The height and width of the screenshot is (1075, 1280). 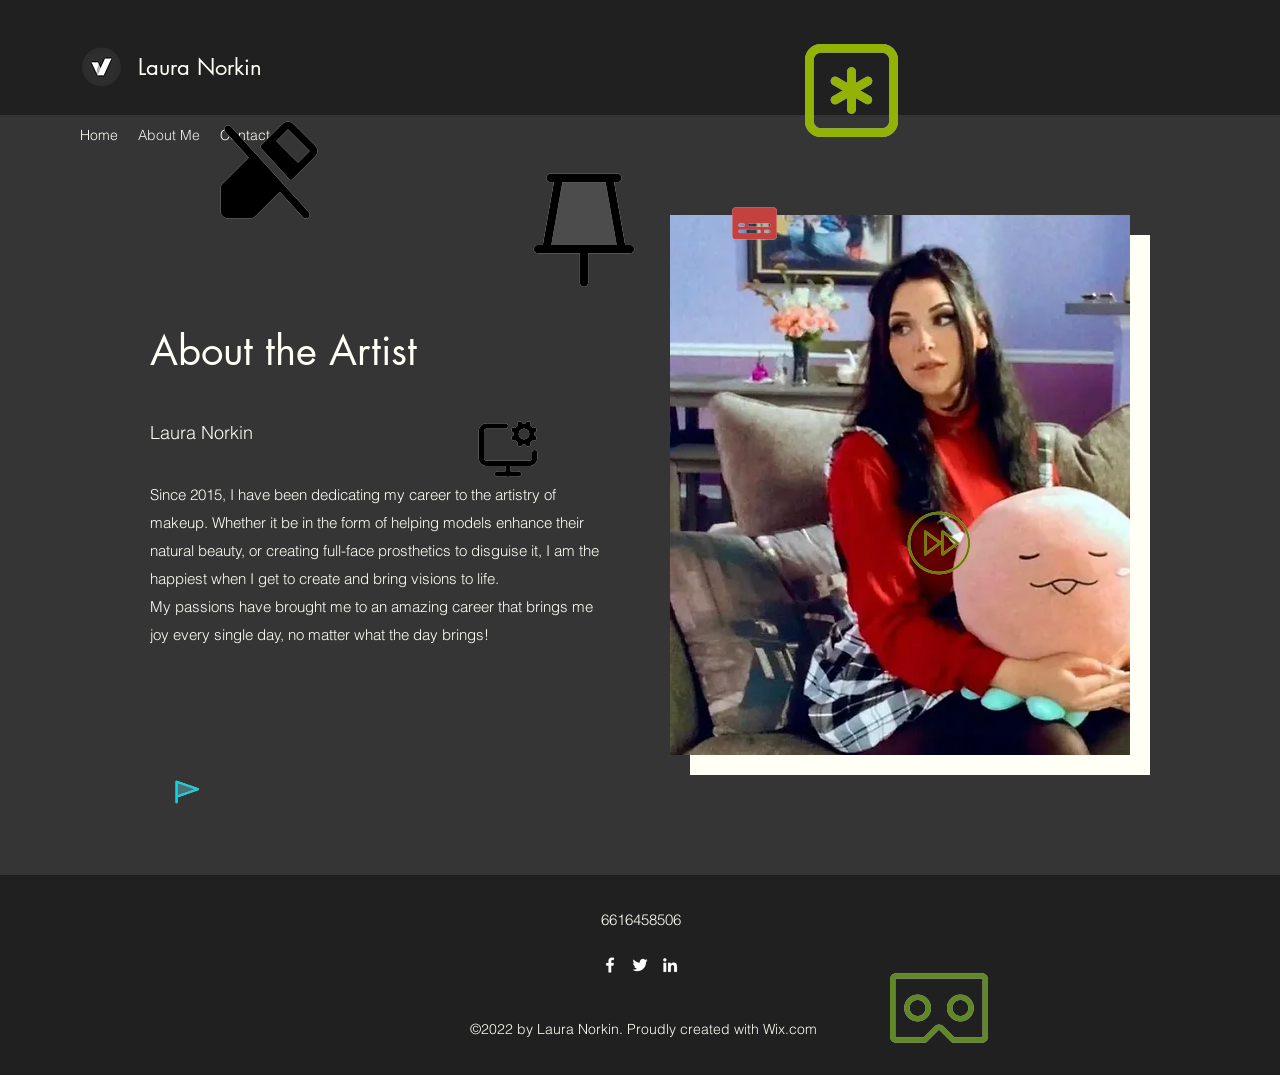 What do you see at coordinates (851, 90) in the screenshot?
I see `access API keys or secrets` at bounding box center [851, 90].